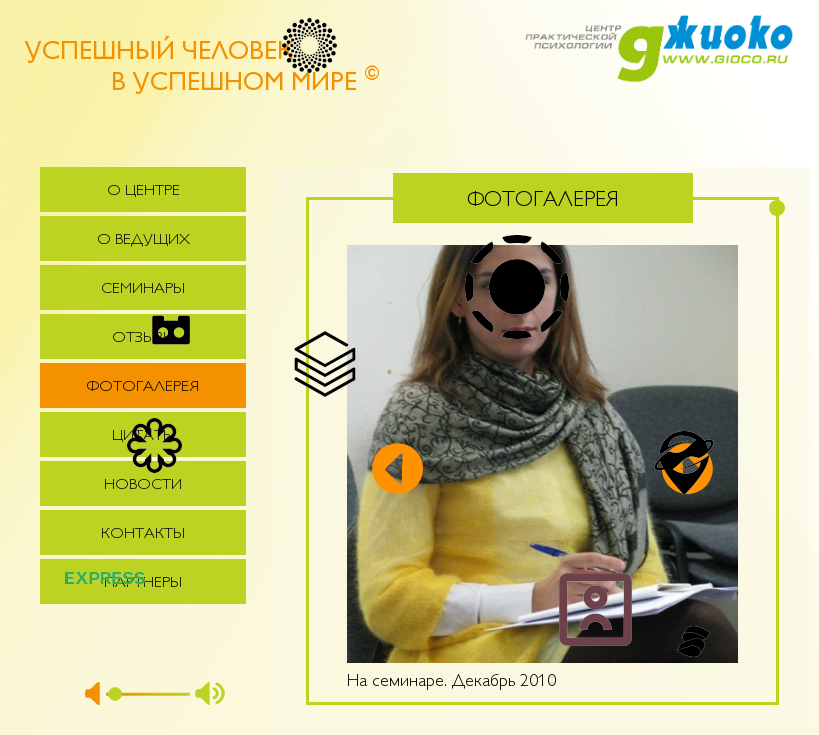 The width and height of the screenshot is (819, 735). What do you see at coordinates (517, 287) in the screenshot?
I see `open localsend app for local file sharing` at bounding box center [517, 287].